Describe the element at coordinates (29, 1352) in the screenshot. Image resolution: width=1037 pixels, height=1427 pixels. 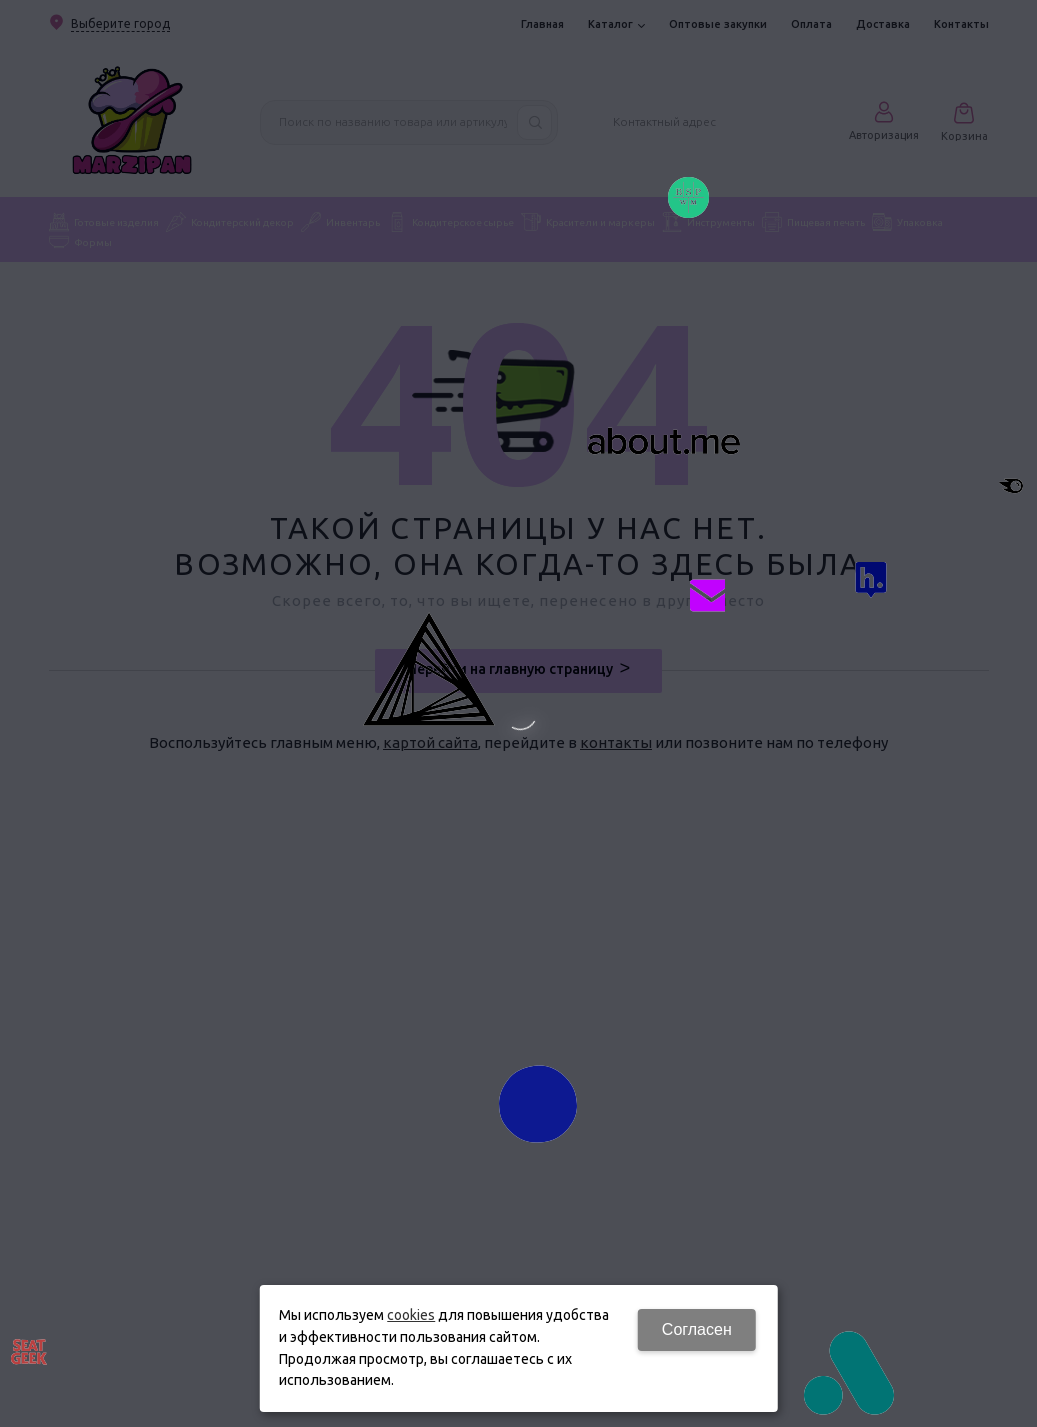
I see `open the SeatGeek app` at that location.